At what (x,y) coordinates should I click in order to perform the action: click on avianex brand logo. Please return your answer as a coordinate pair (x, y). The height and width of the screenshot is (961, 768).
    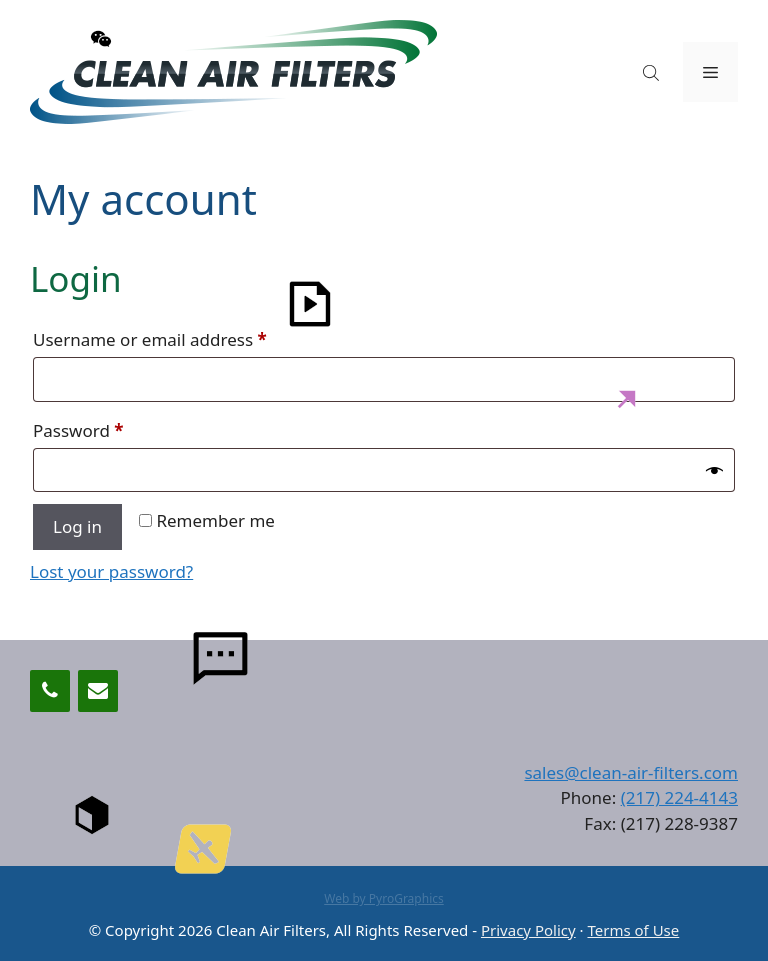
    Looking at the image, I should click on (203, 849).